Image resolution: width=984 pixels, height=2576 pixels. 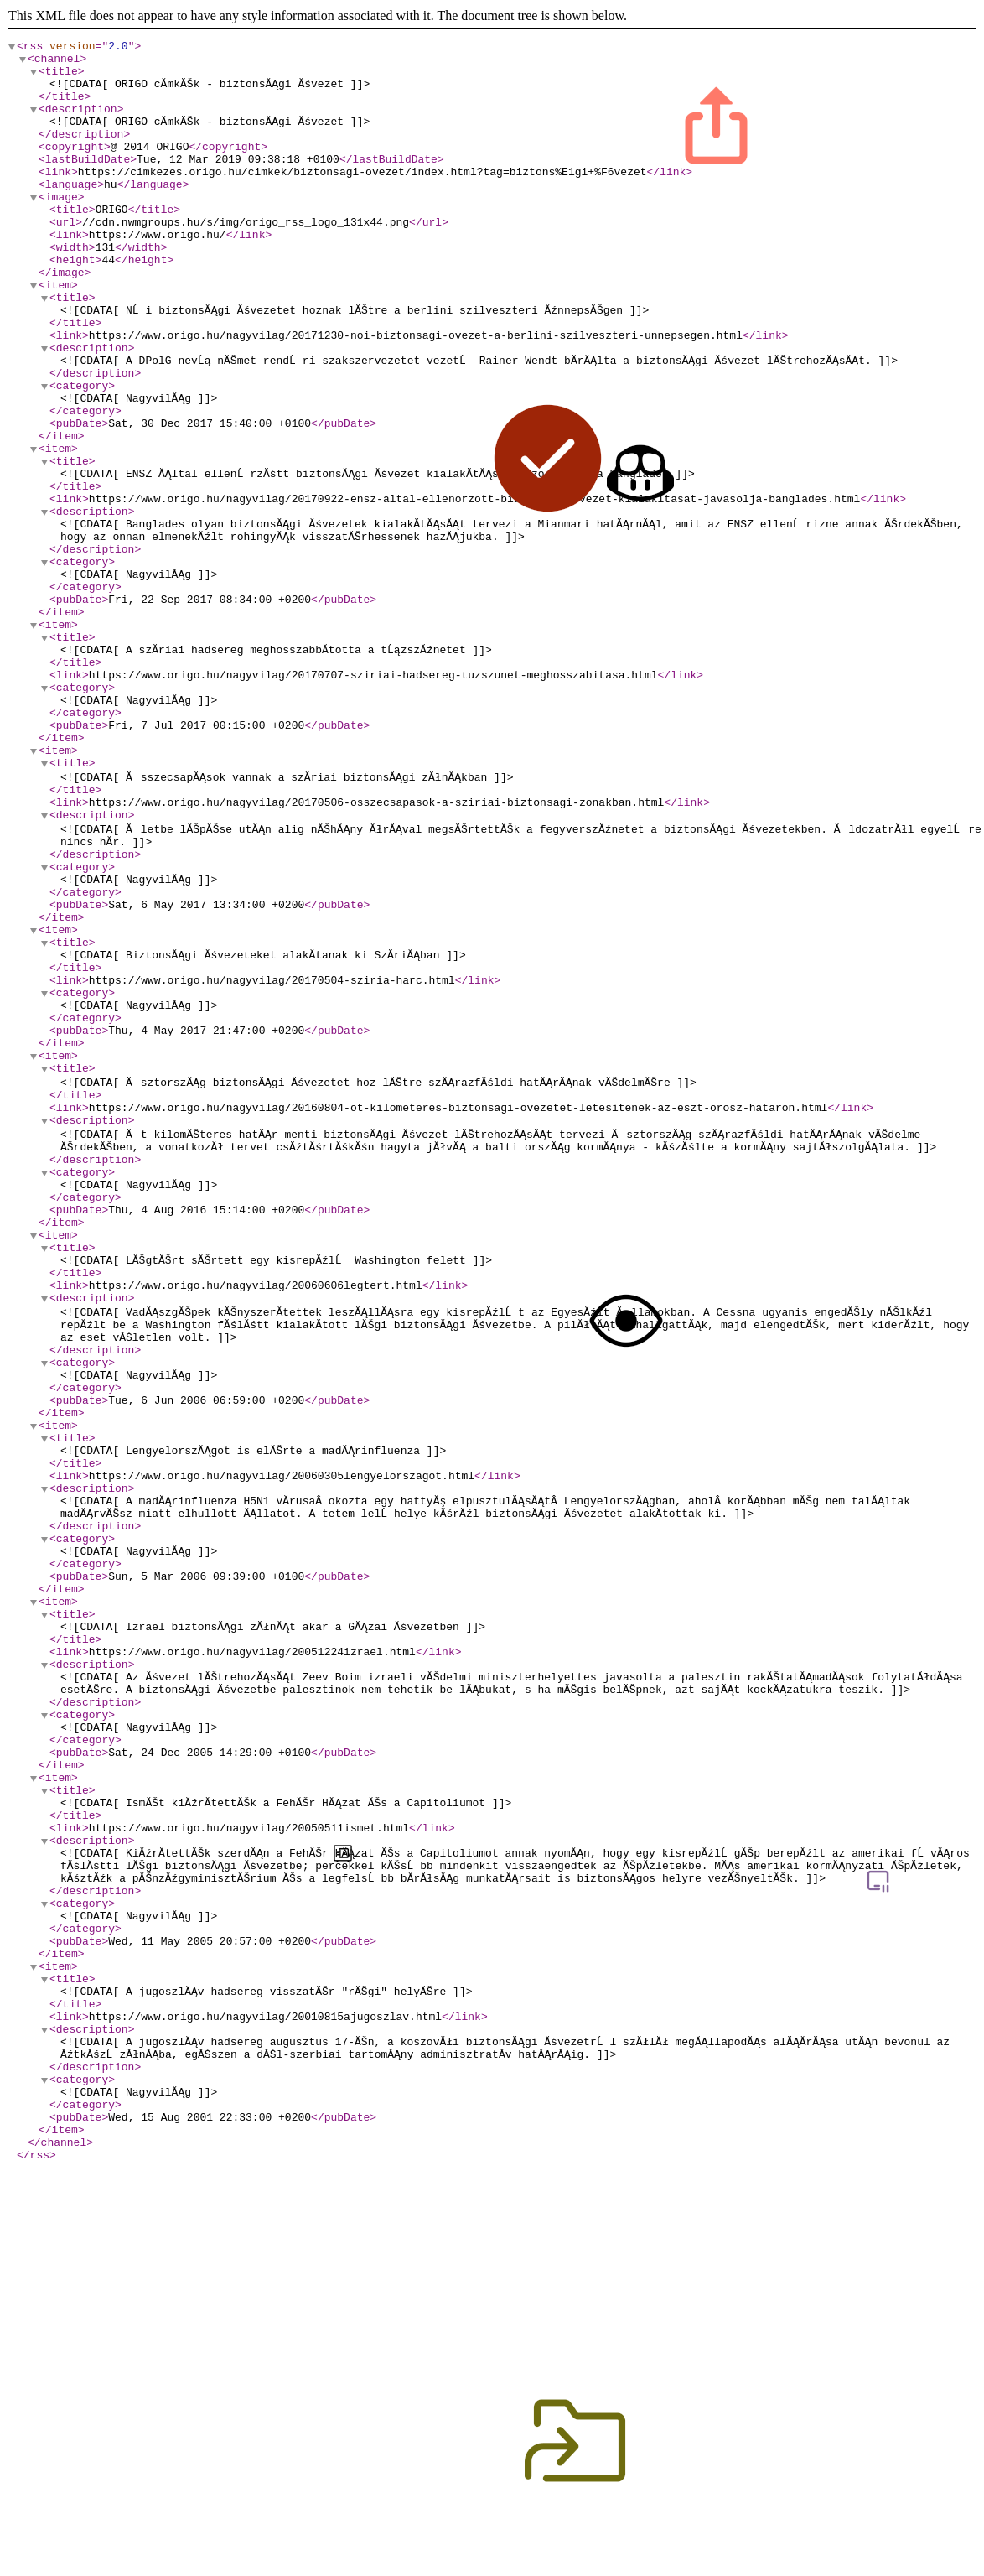 What do you see at coordinates (640, 473) in the screenshot?
I see `access github copilot AI assistant` at bounding box center [640, 473].